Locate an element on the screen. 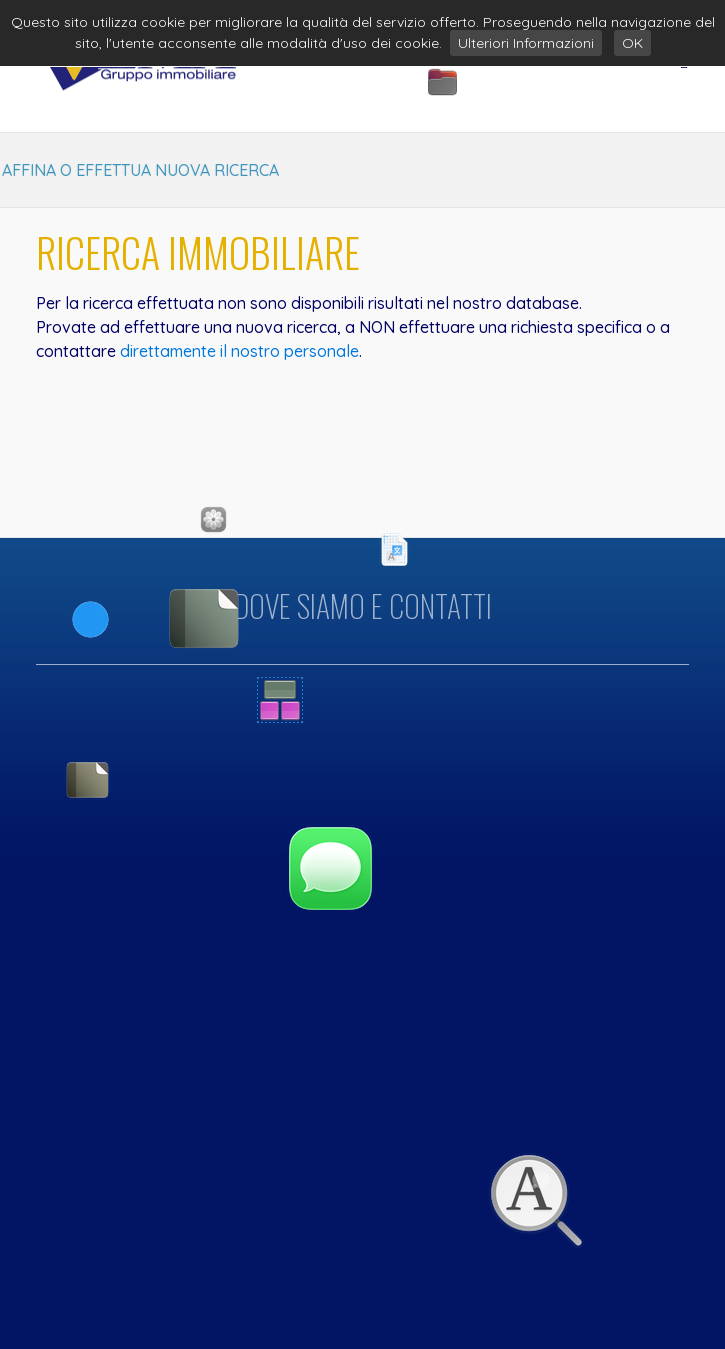 The height and width of the screenshot is (1349, 725). search for files by name or content is located at coordinates (535, 1199).